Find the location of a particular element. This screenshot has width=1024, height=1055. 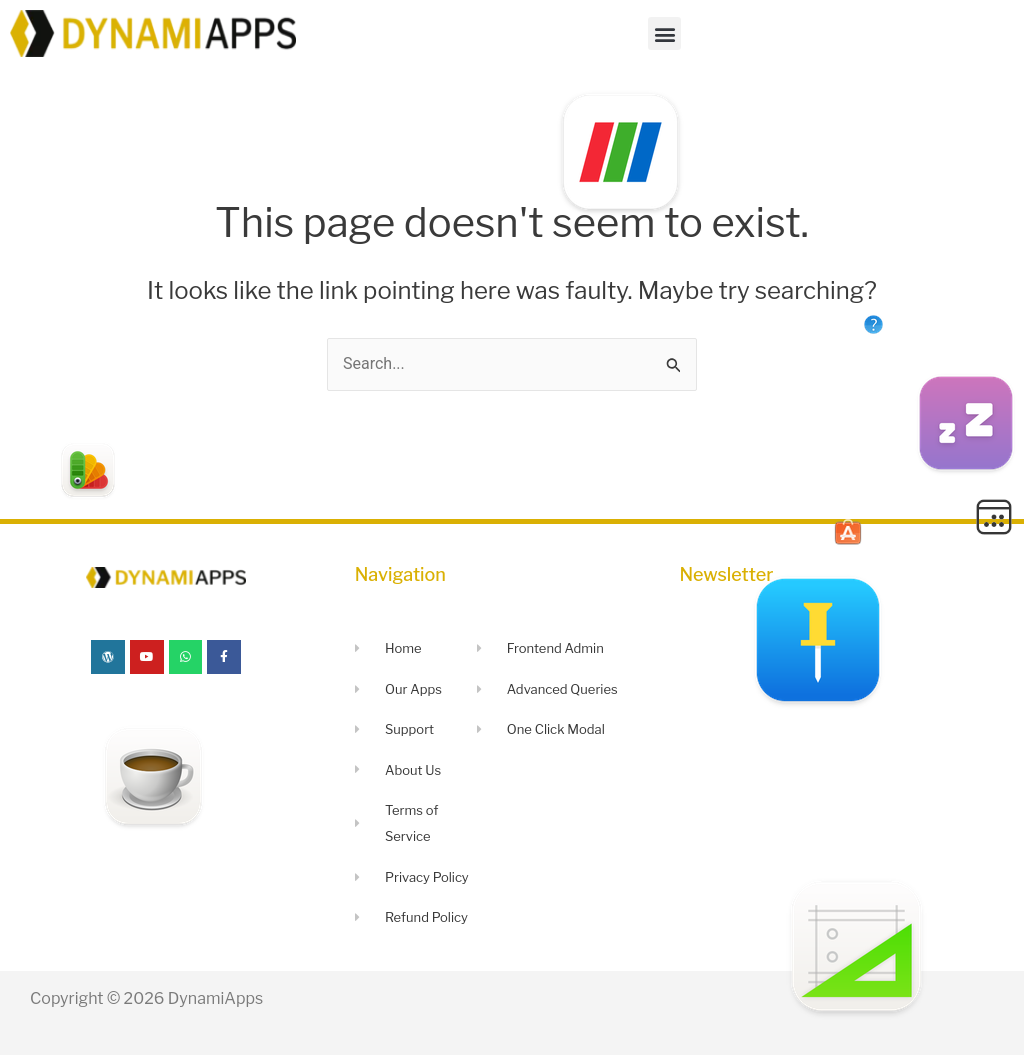

open sk1 color picker application is located at coordinates (88, 470).